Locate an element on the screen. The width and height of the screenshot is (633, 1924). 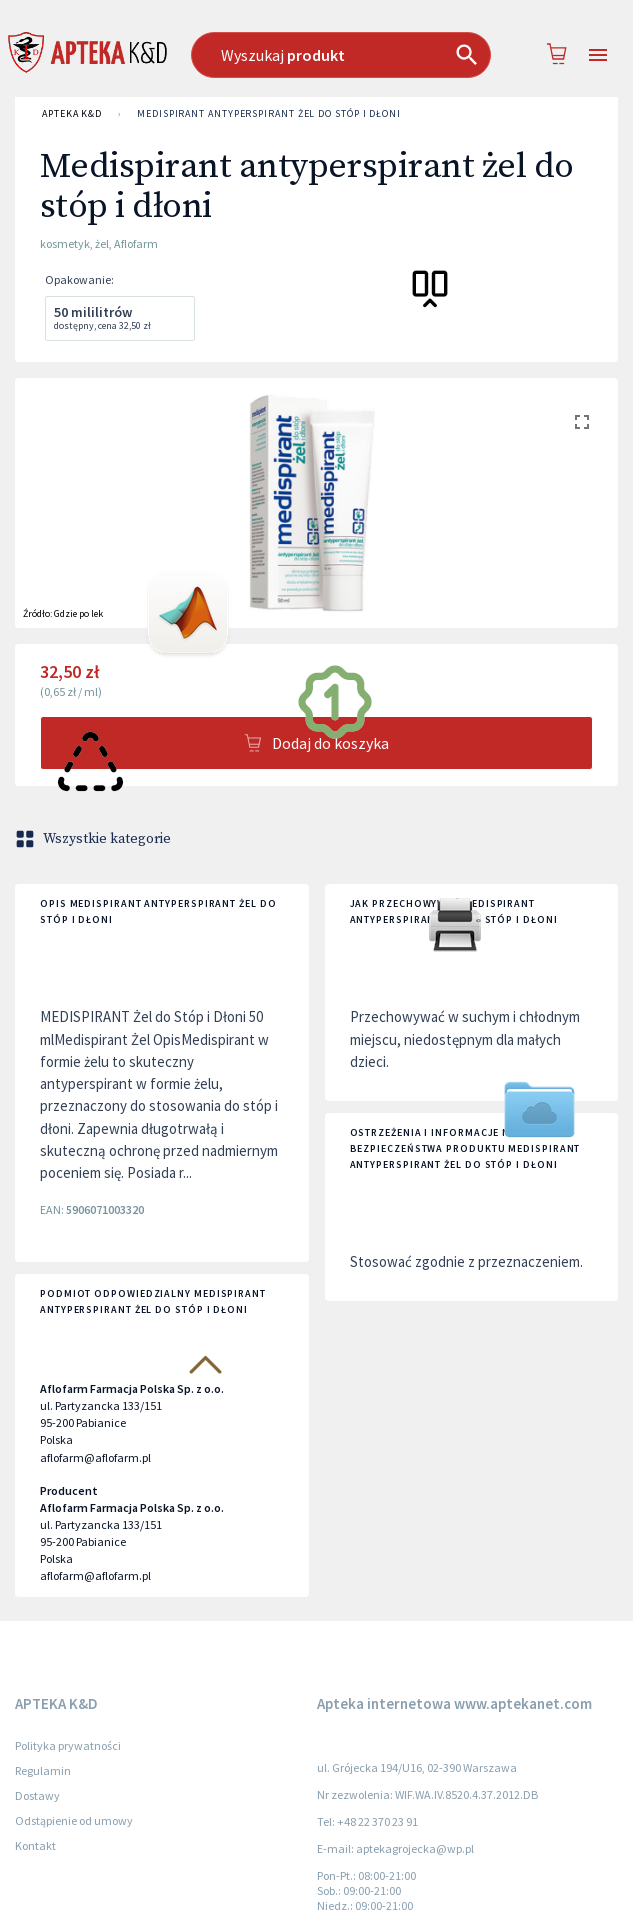
align items to bottom edge is located at coordinates (430, 288).